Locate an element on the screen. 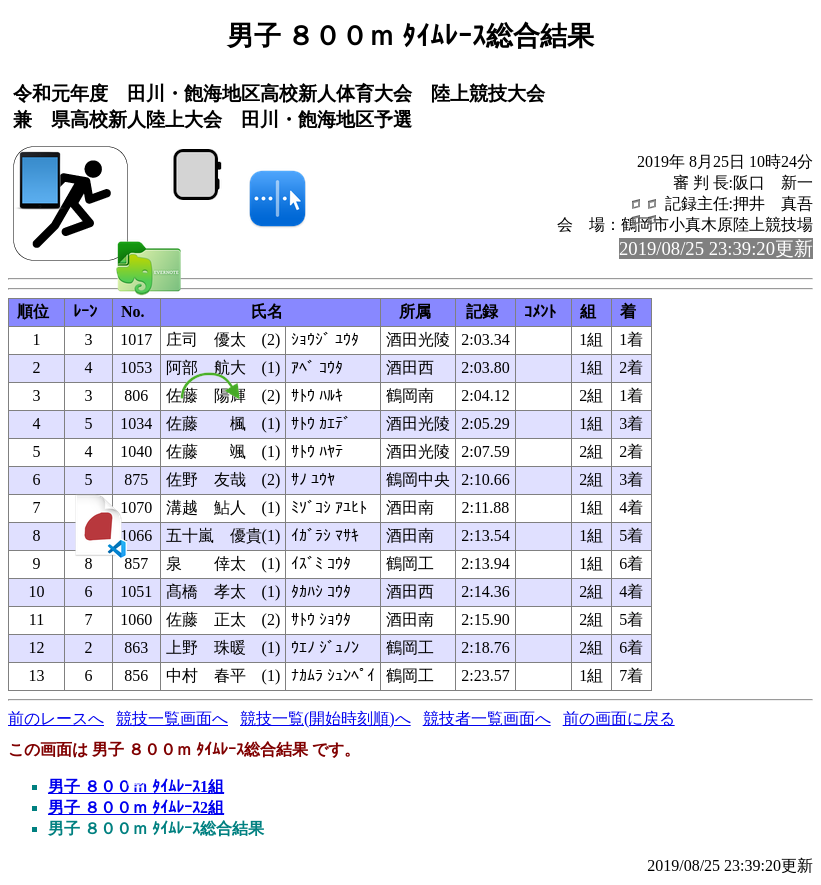 Image resolution: width=821 pixels, height=885 pixels. access your media library is located at coordinates (136, 779).